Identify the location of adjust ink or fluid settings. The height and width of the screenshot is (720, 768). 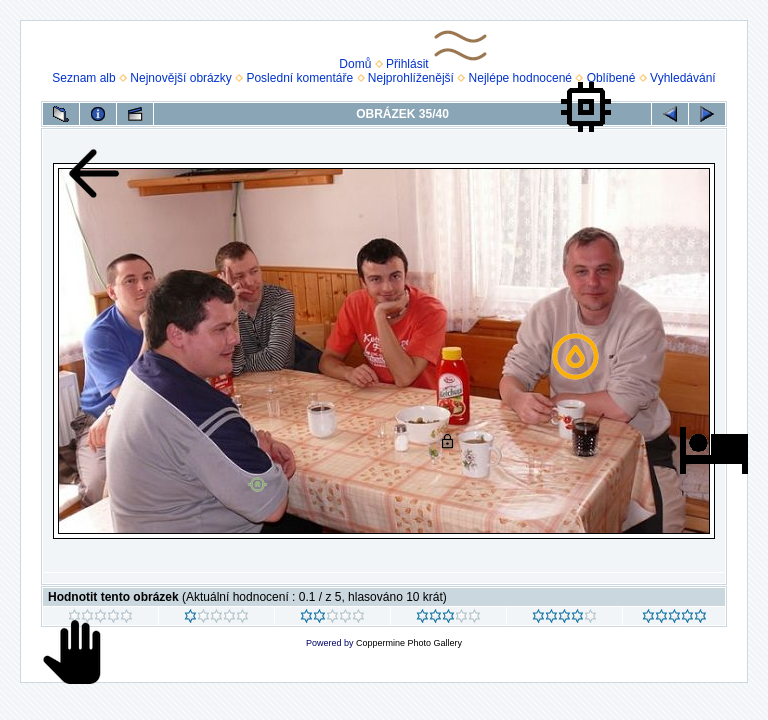
(575, 356).